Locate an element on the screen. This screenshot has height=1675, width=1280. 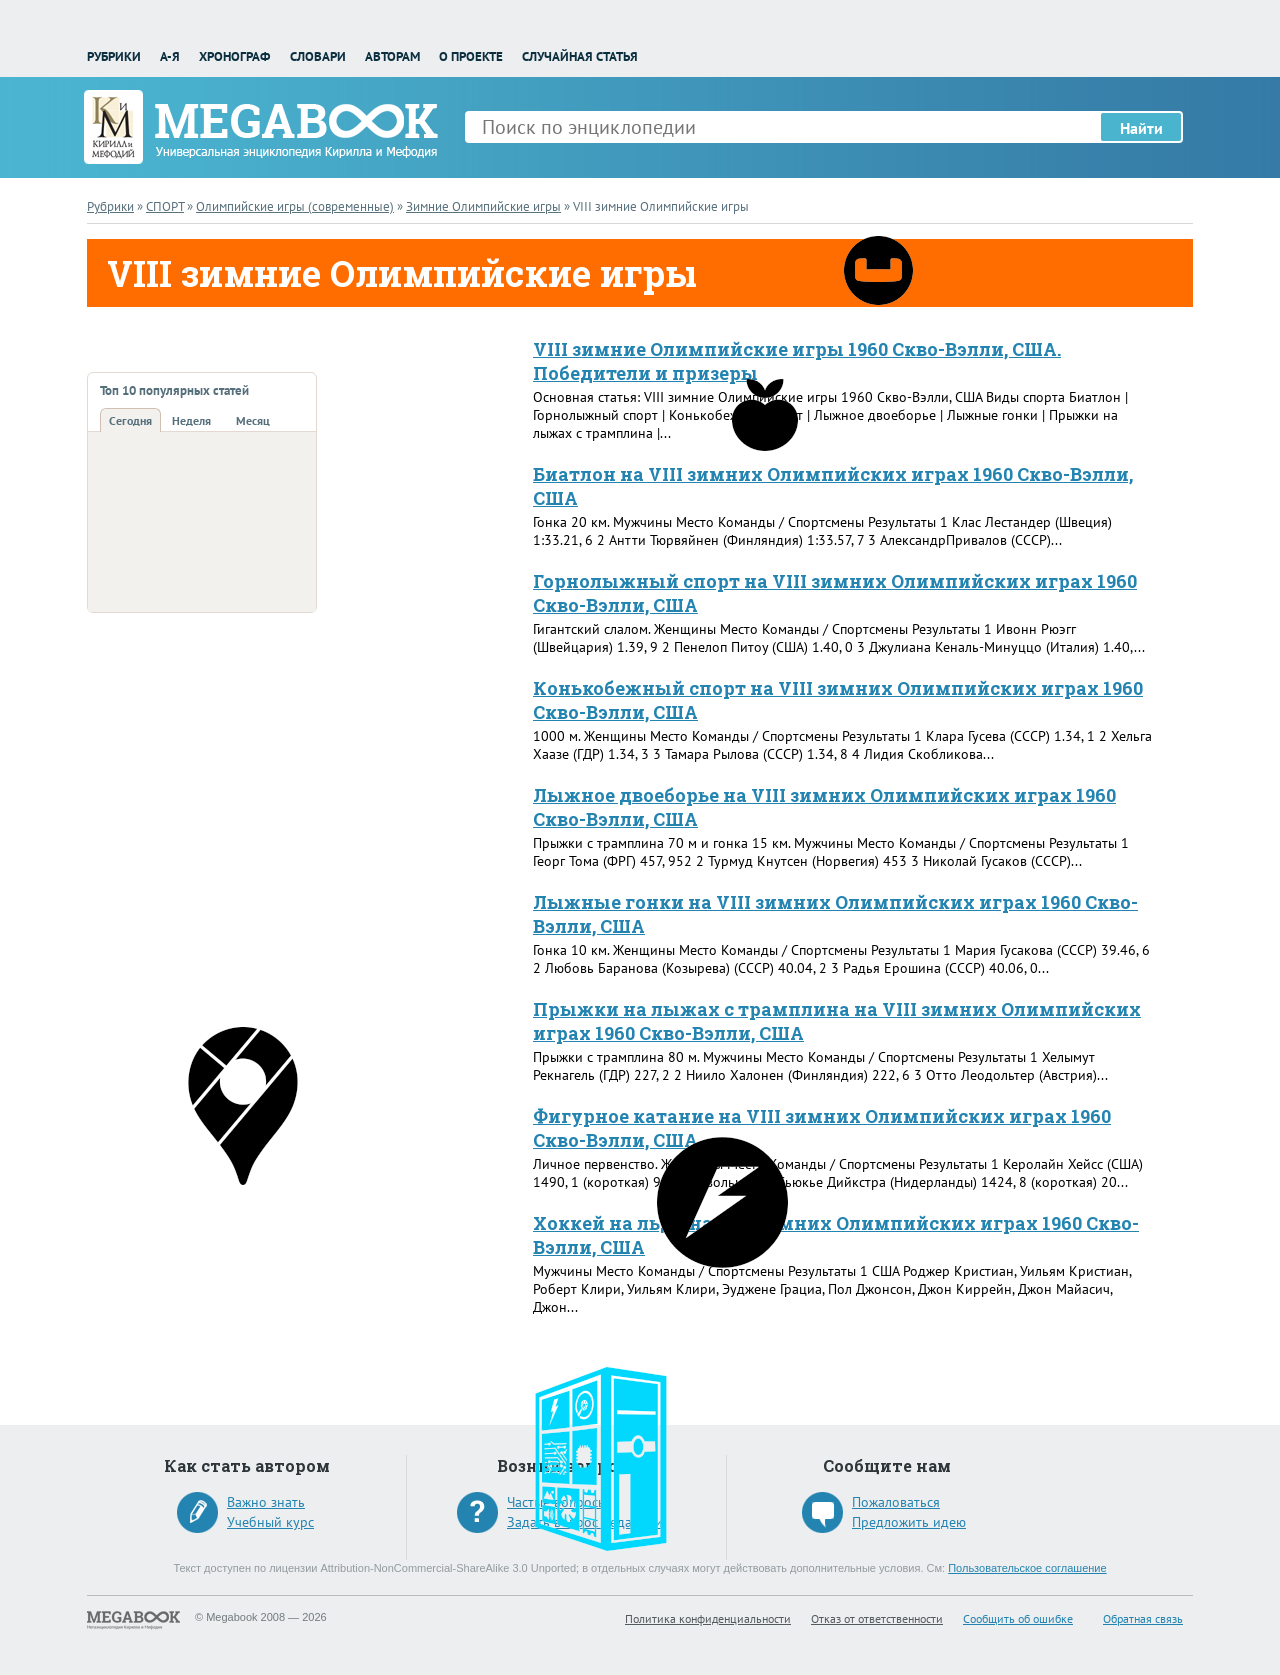
FastAPI framework branding or integration is located at coordinates (722, 1202).